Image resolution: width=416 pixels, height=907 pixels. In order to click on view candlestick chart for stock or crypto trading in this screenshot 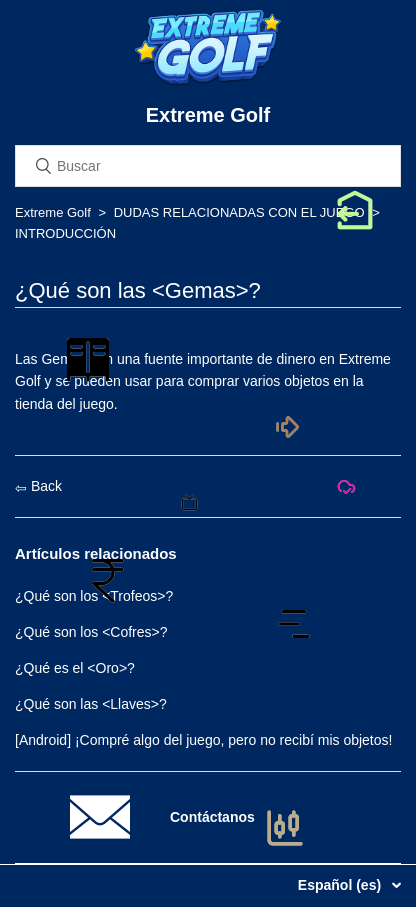, I will do `click(285, 828)`.